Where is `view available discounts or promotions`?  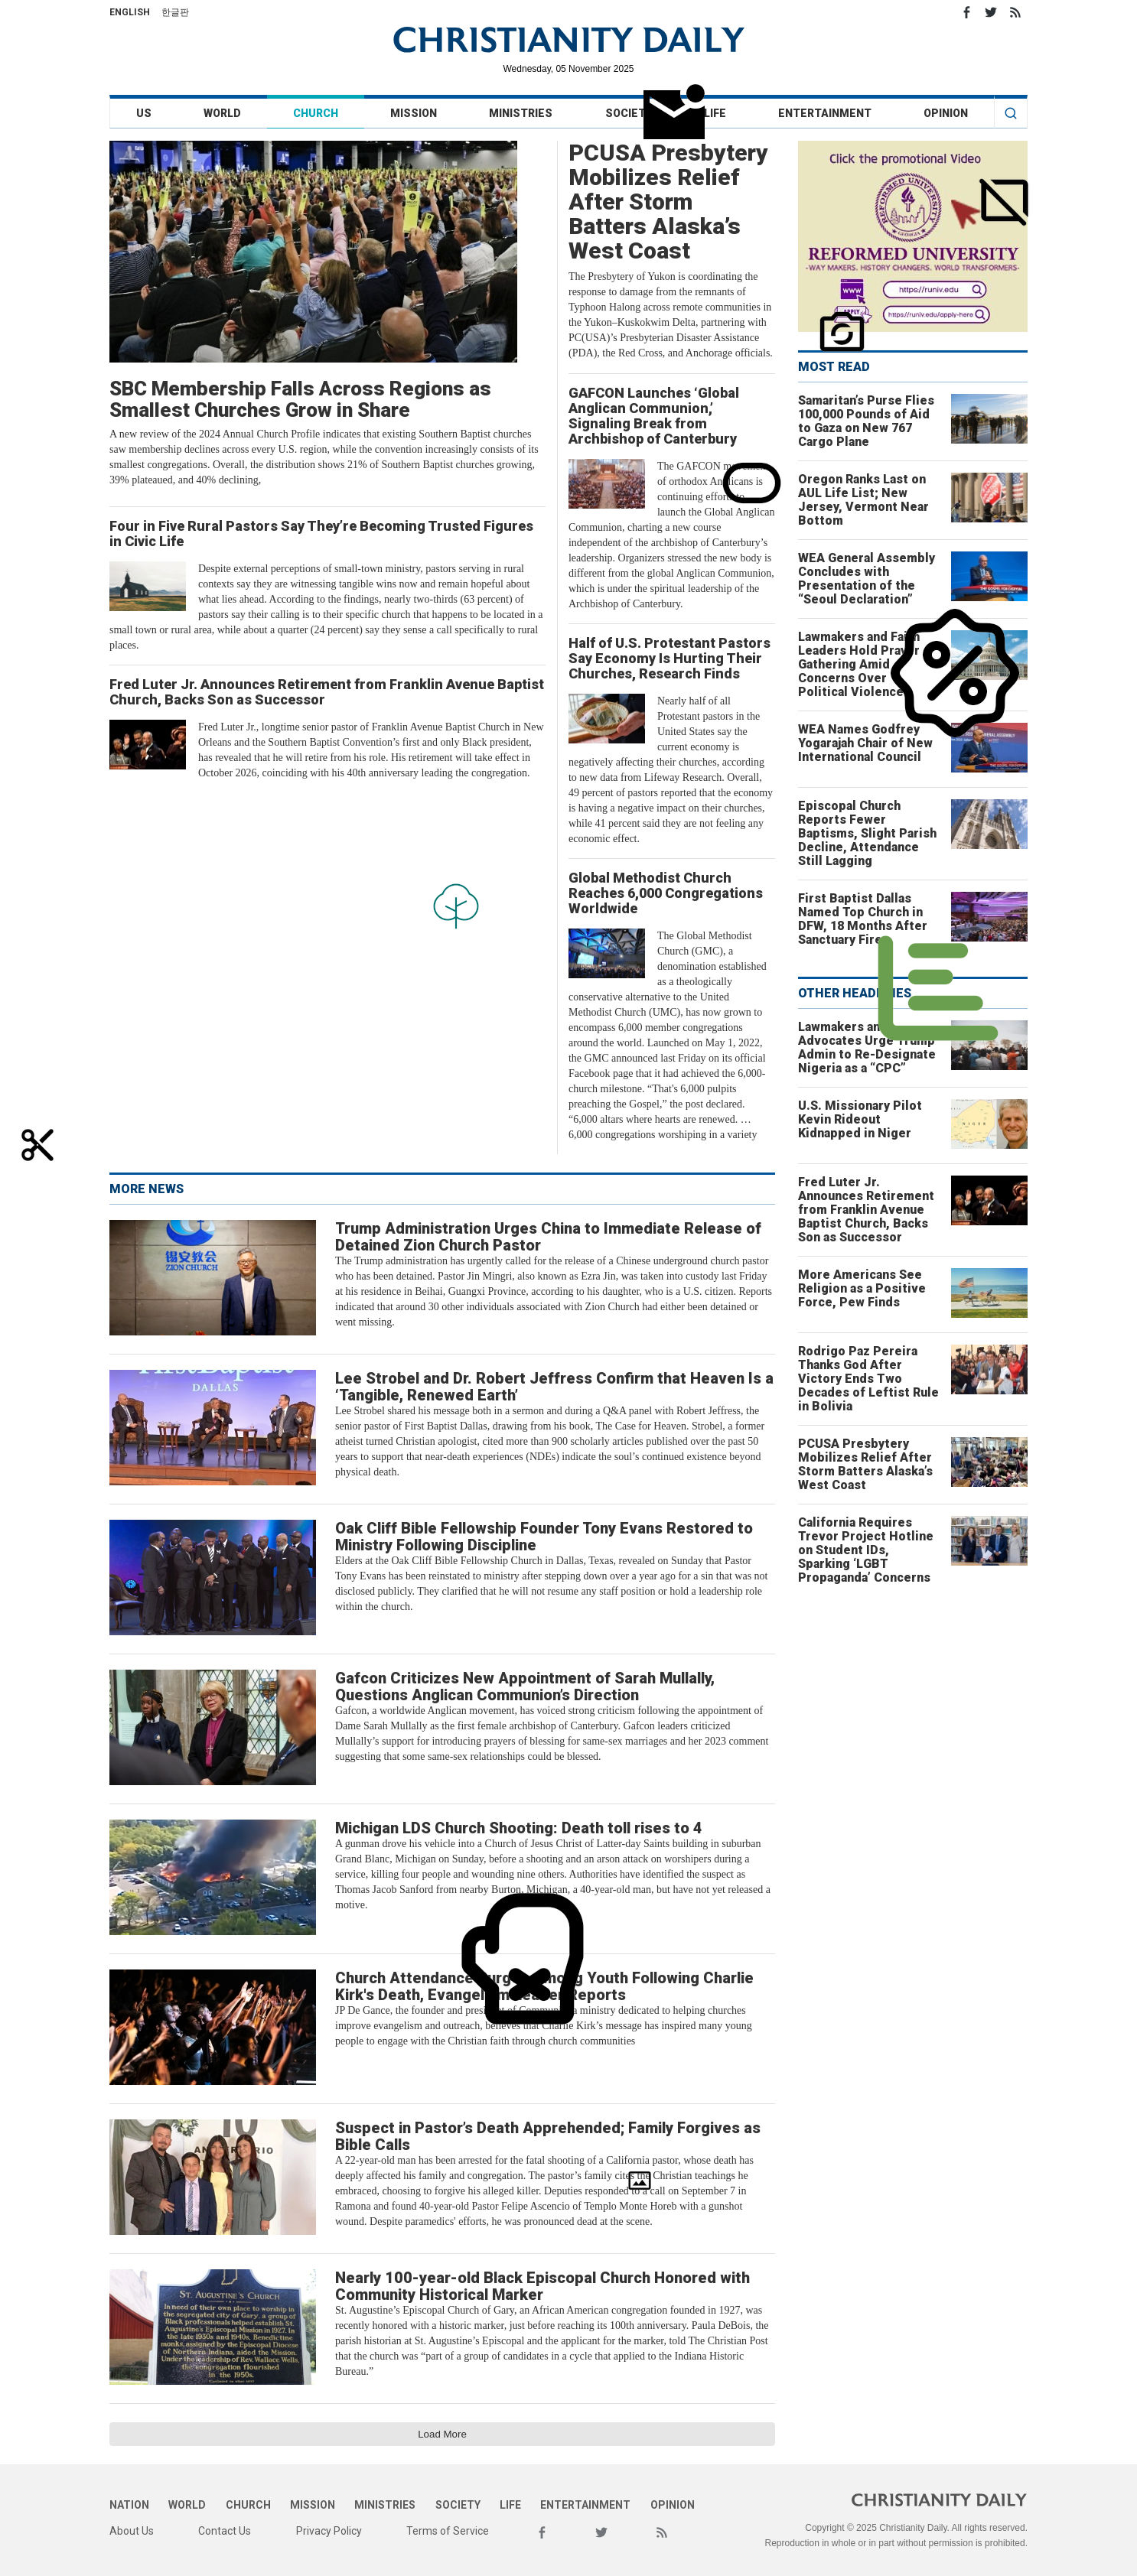 view available discounts or promotions is located at coordinates (955, 673).